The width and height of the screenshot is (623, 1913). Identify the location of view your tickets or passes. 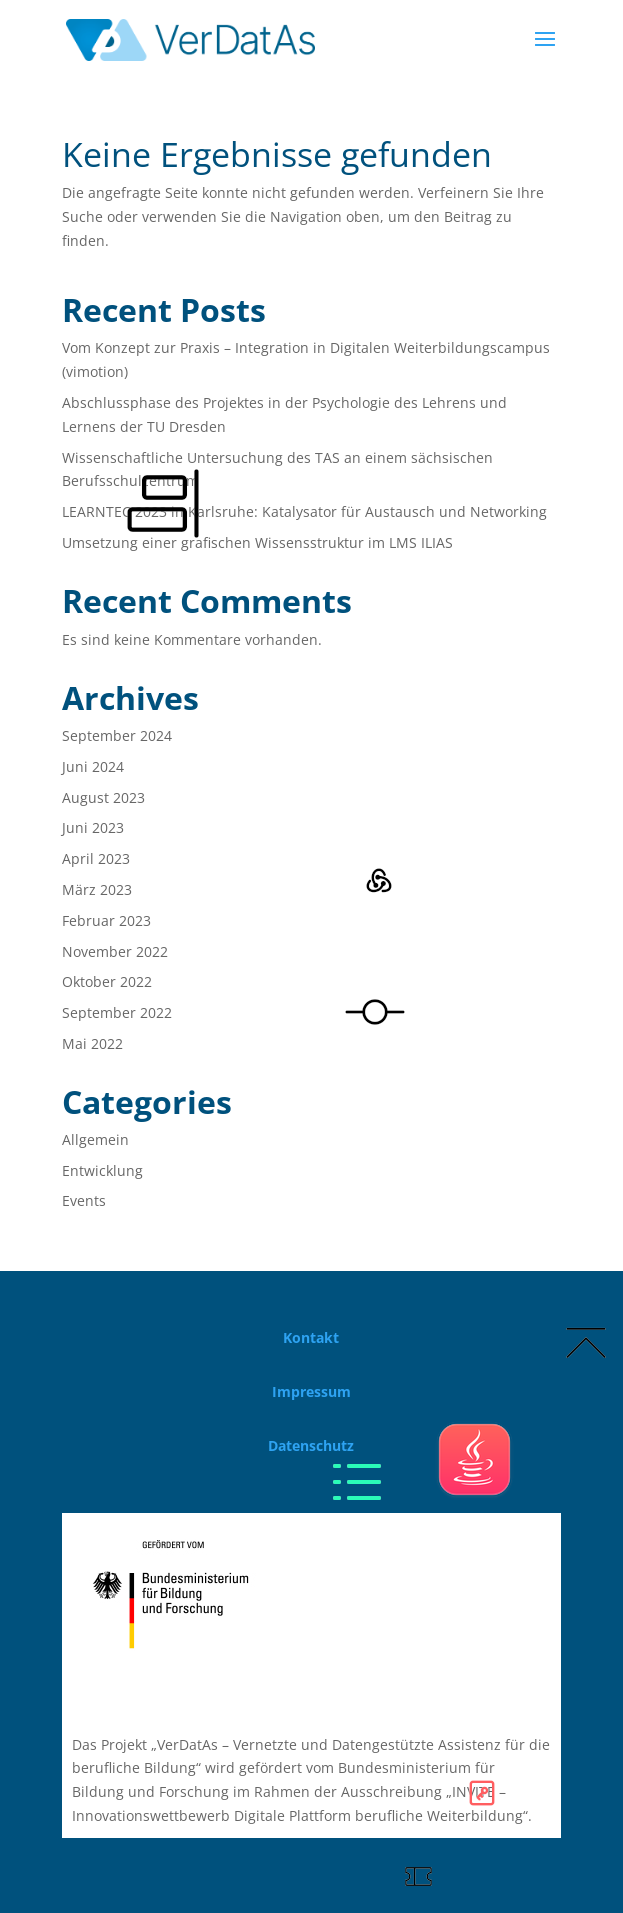
(418, 1876).